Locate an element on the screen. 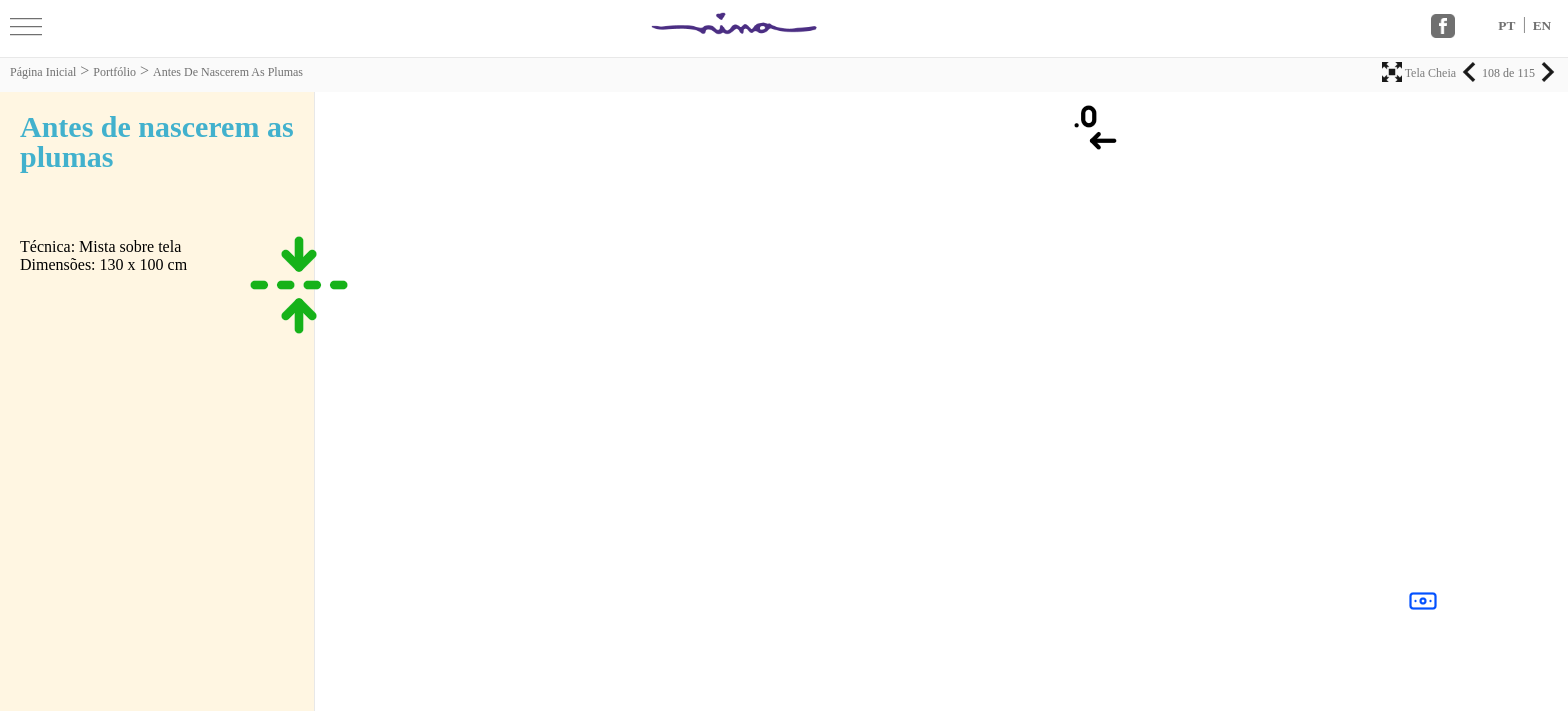  view payment or cash options is located at coordinates (1423, 601).